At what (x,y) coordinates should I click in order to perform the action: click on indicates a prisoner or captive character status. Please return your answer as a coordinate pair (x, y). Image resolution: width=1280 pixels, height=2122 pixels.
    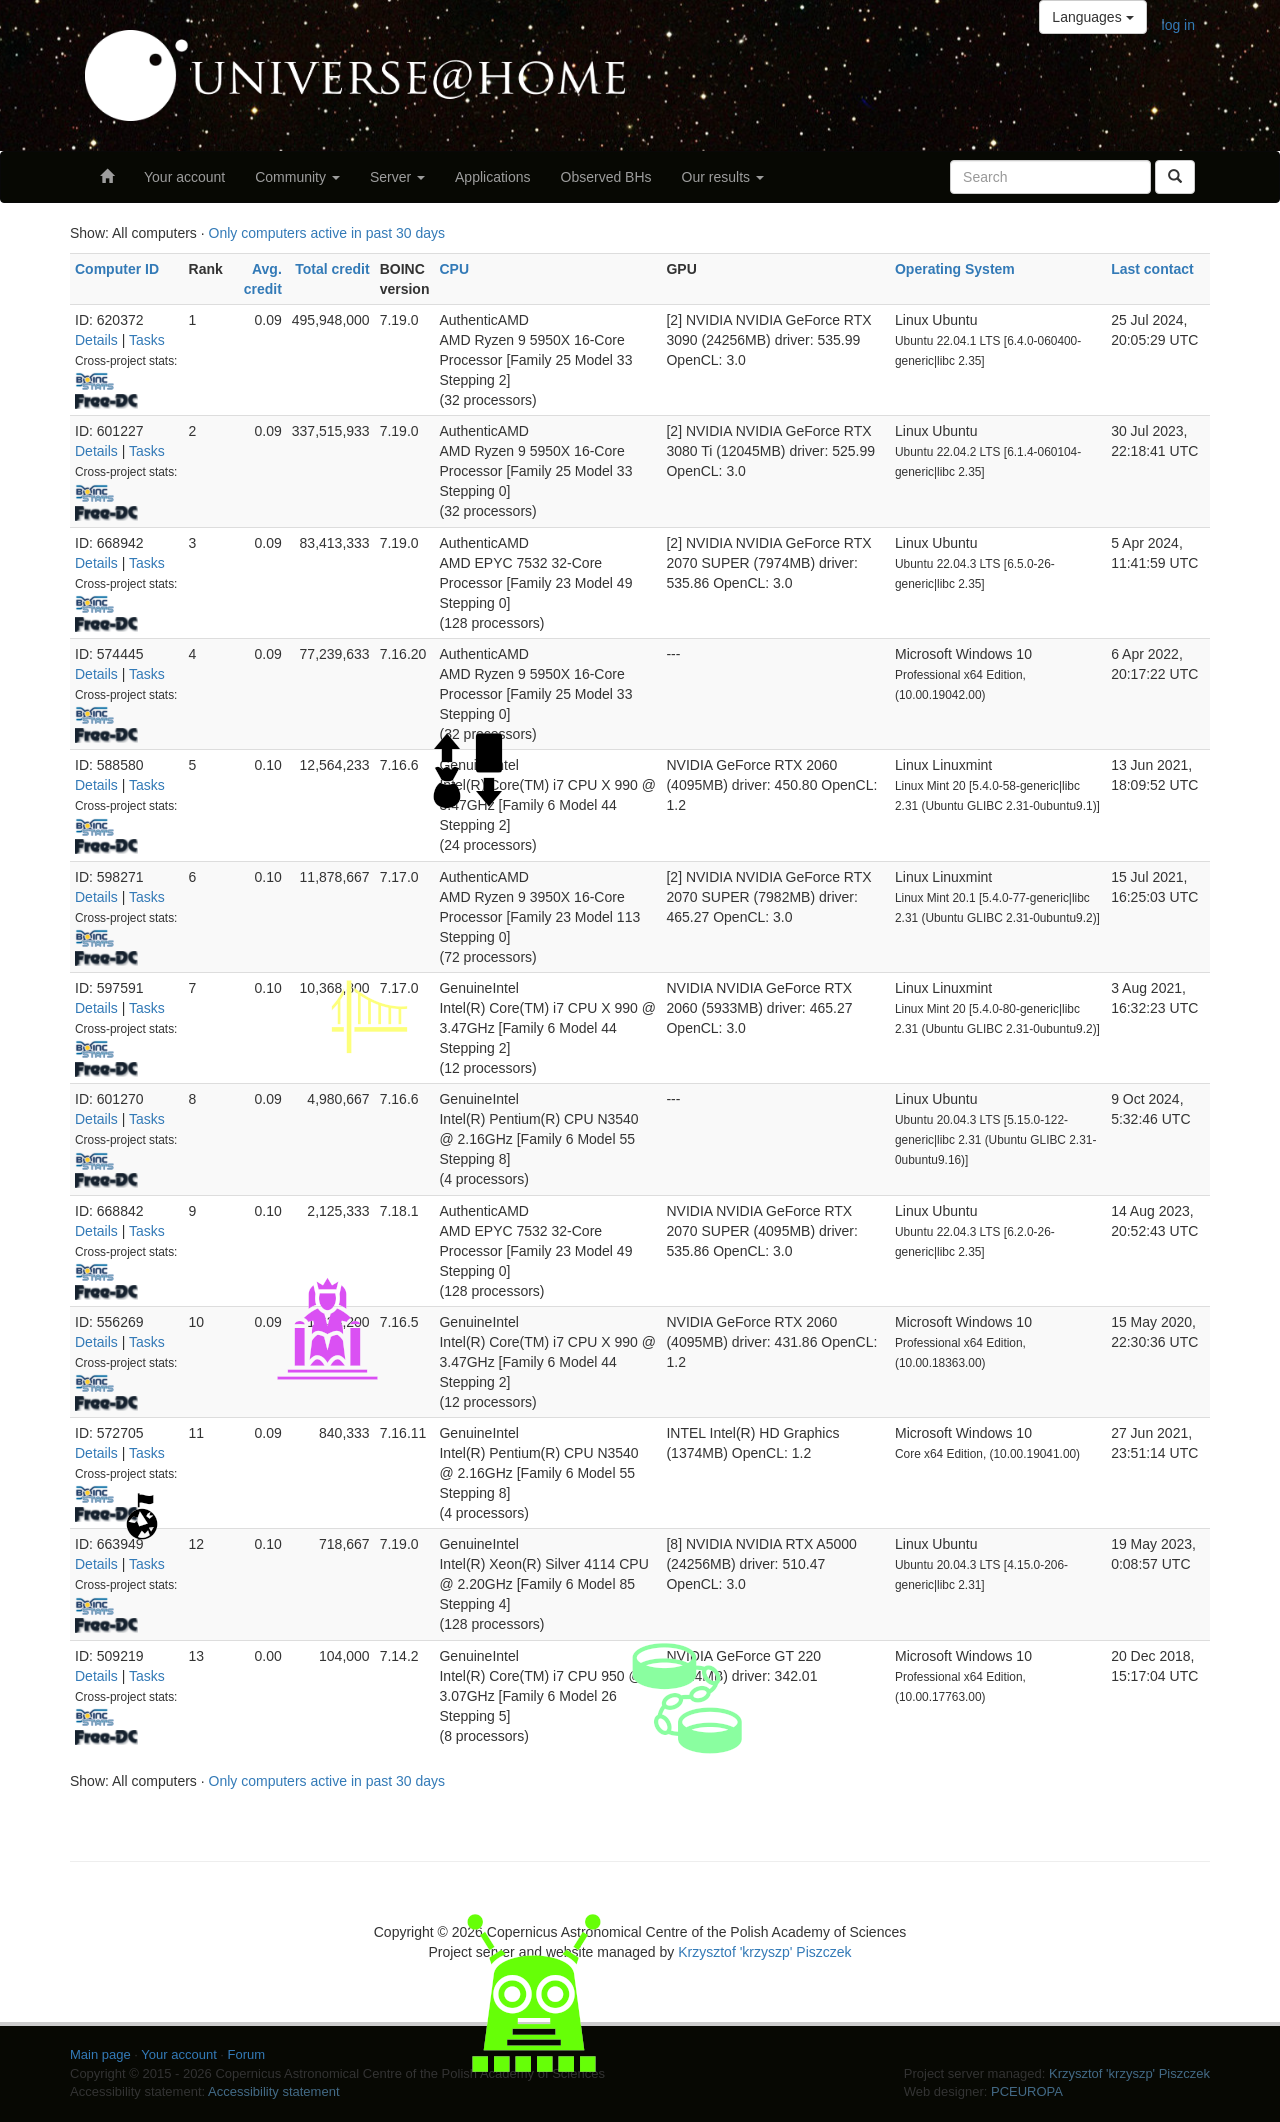
    Looking at the image, I should click on (687, 1698).